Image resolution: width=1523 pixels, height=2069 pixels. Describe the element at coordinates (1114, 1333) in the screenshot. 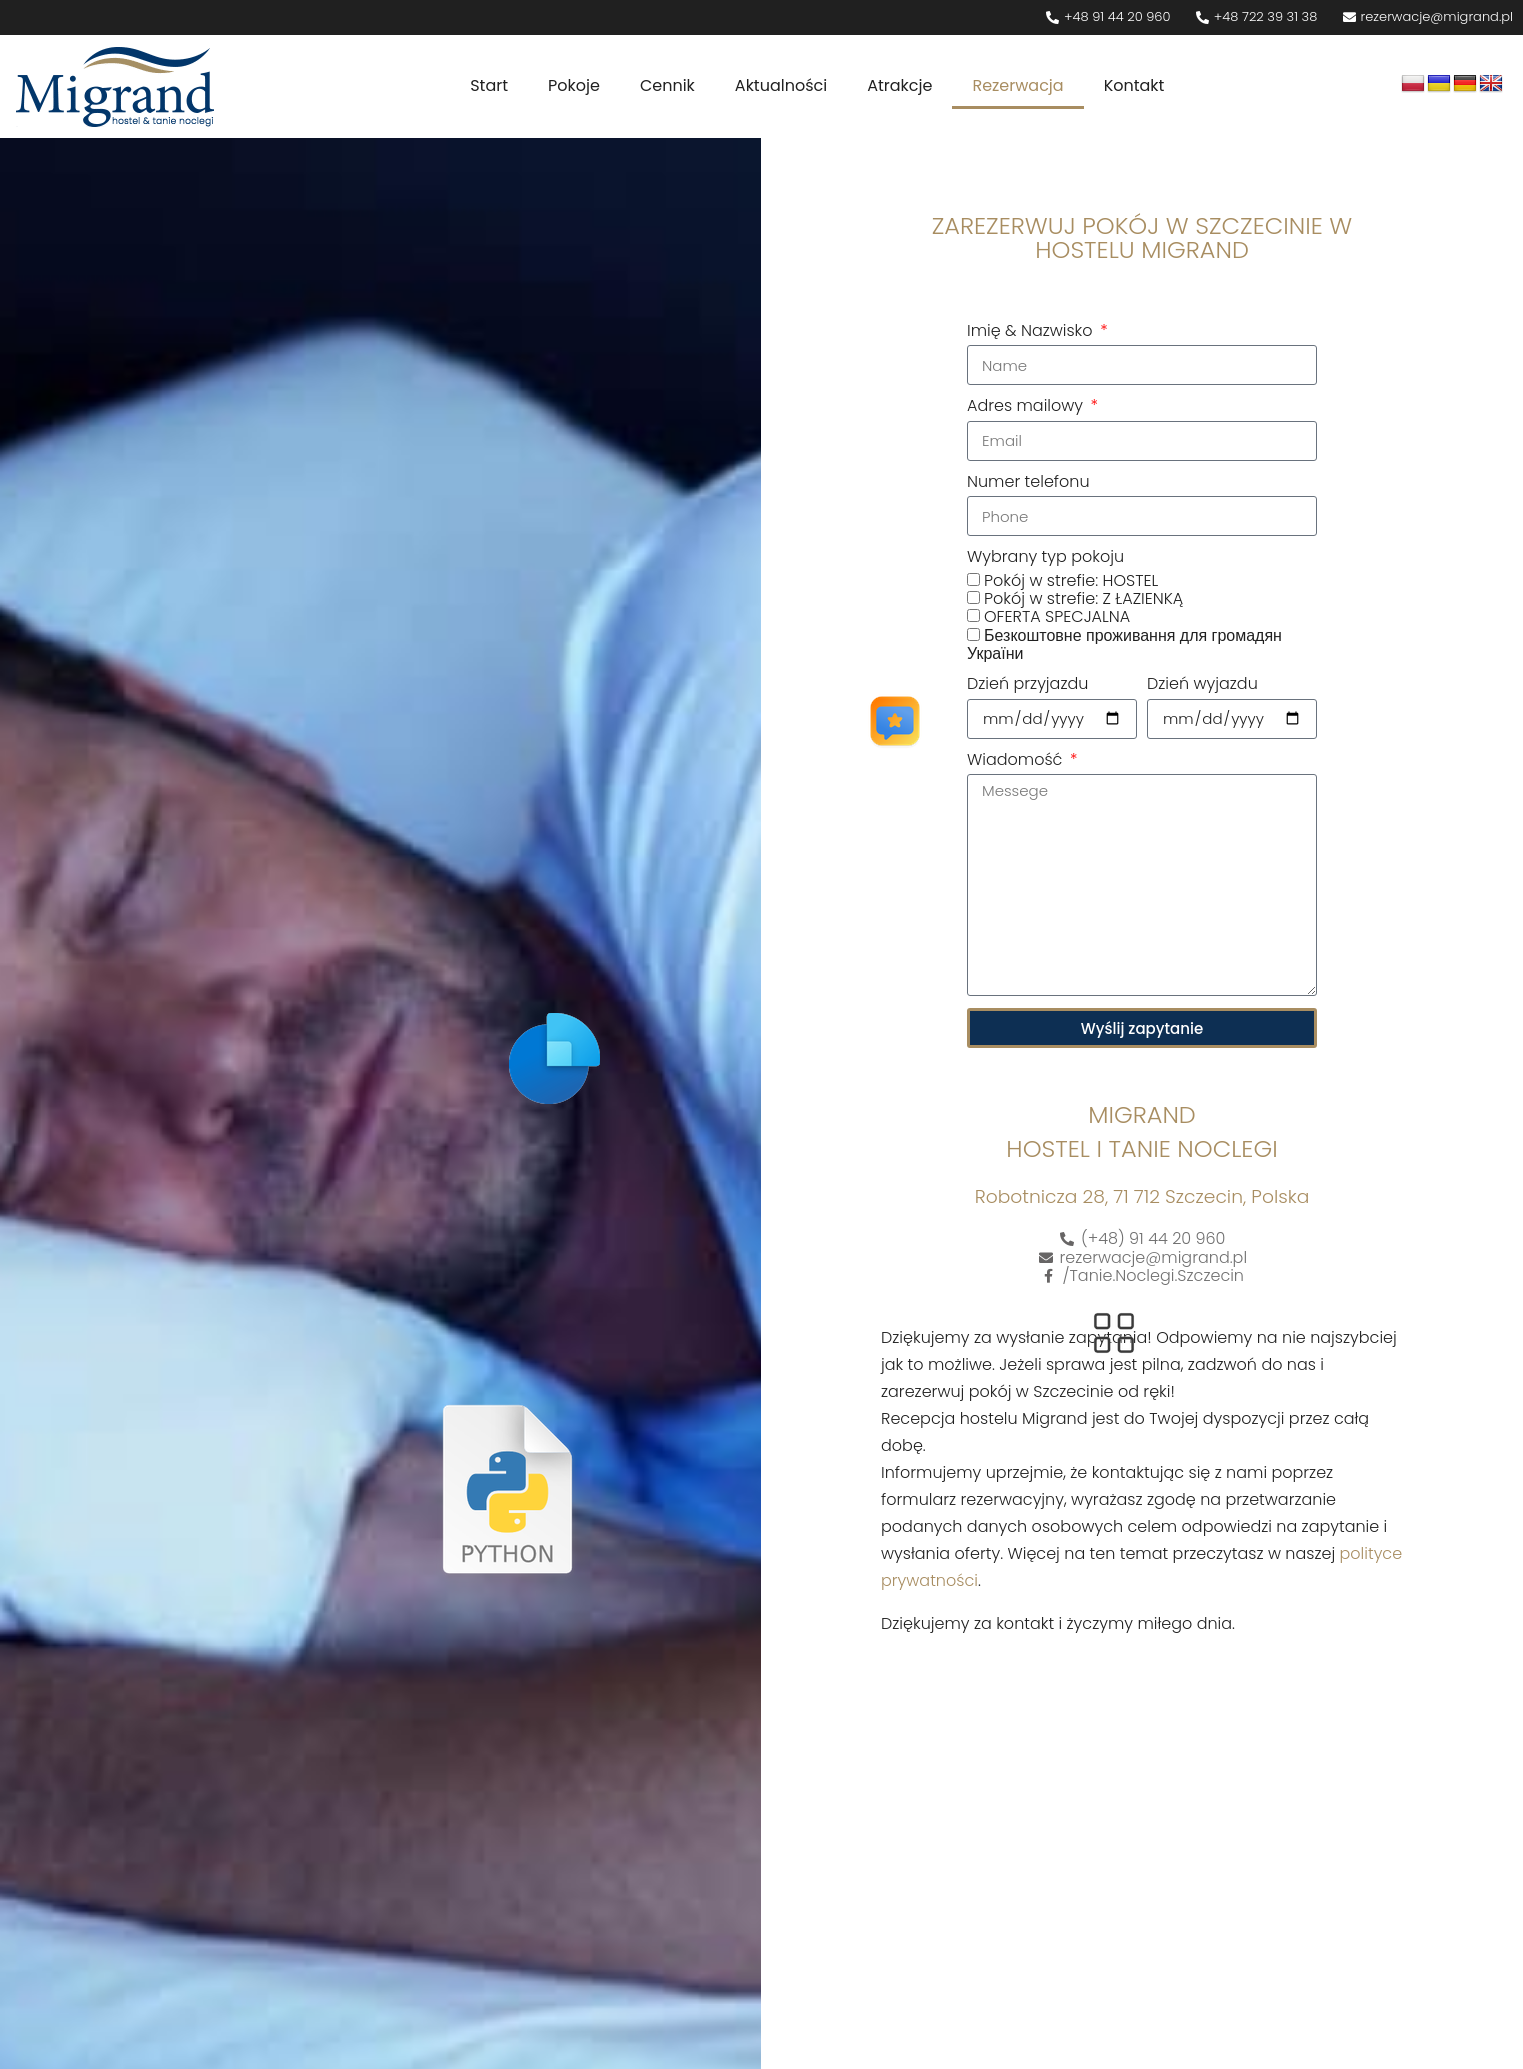

I see `view all applications` at that location.